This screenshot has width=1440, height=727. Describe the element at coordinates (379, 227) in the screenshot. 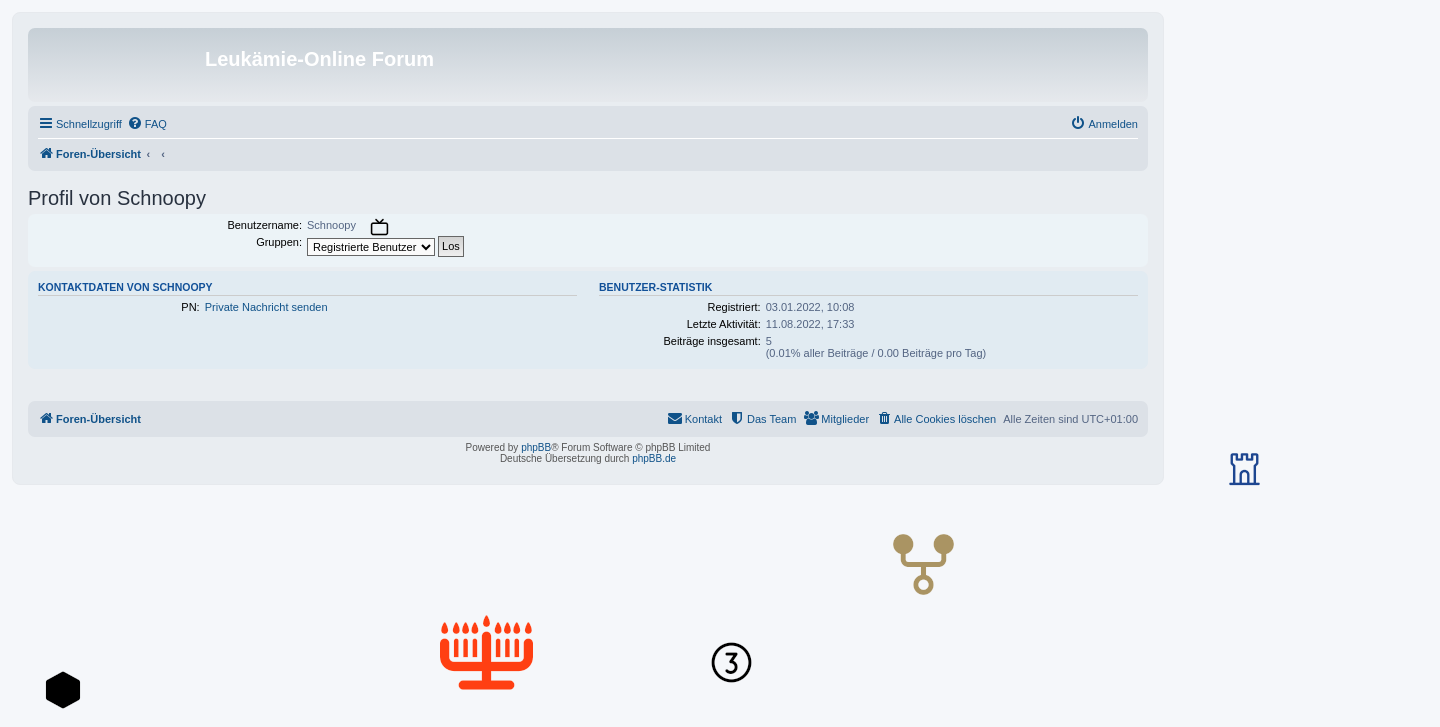

I see `access tv or video streaming options` at that location.